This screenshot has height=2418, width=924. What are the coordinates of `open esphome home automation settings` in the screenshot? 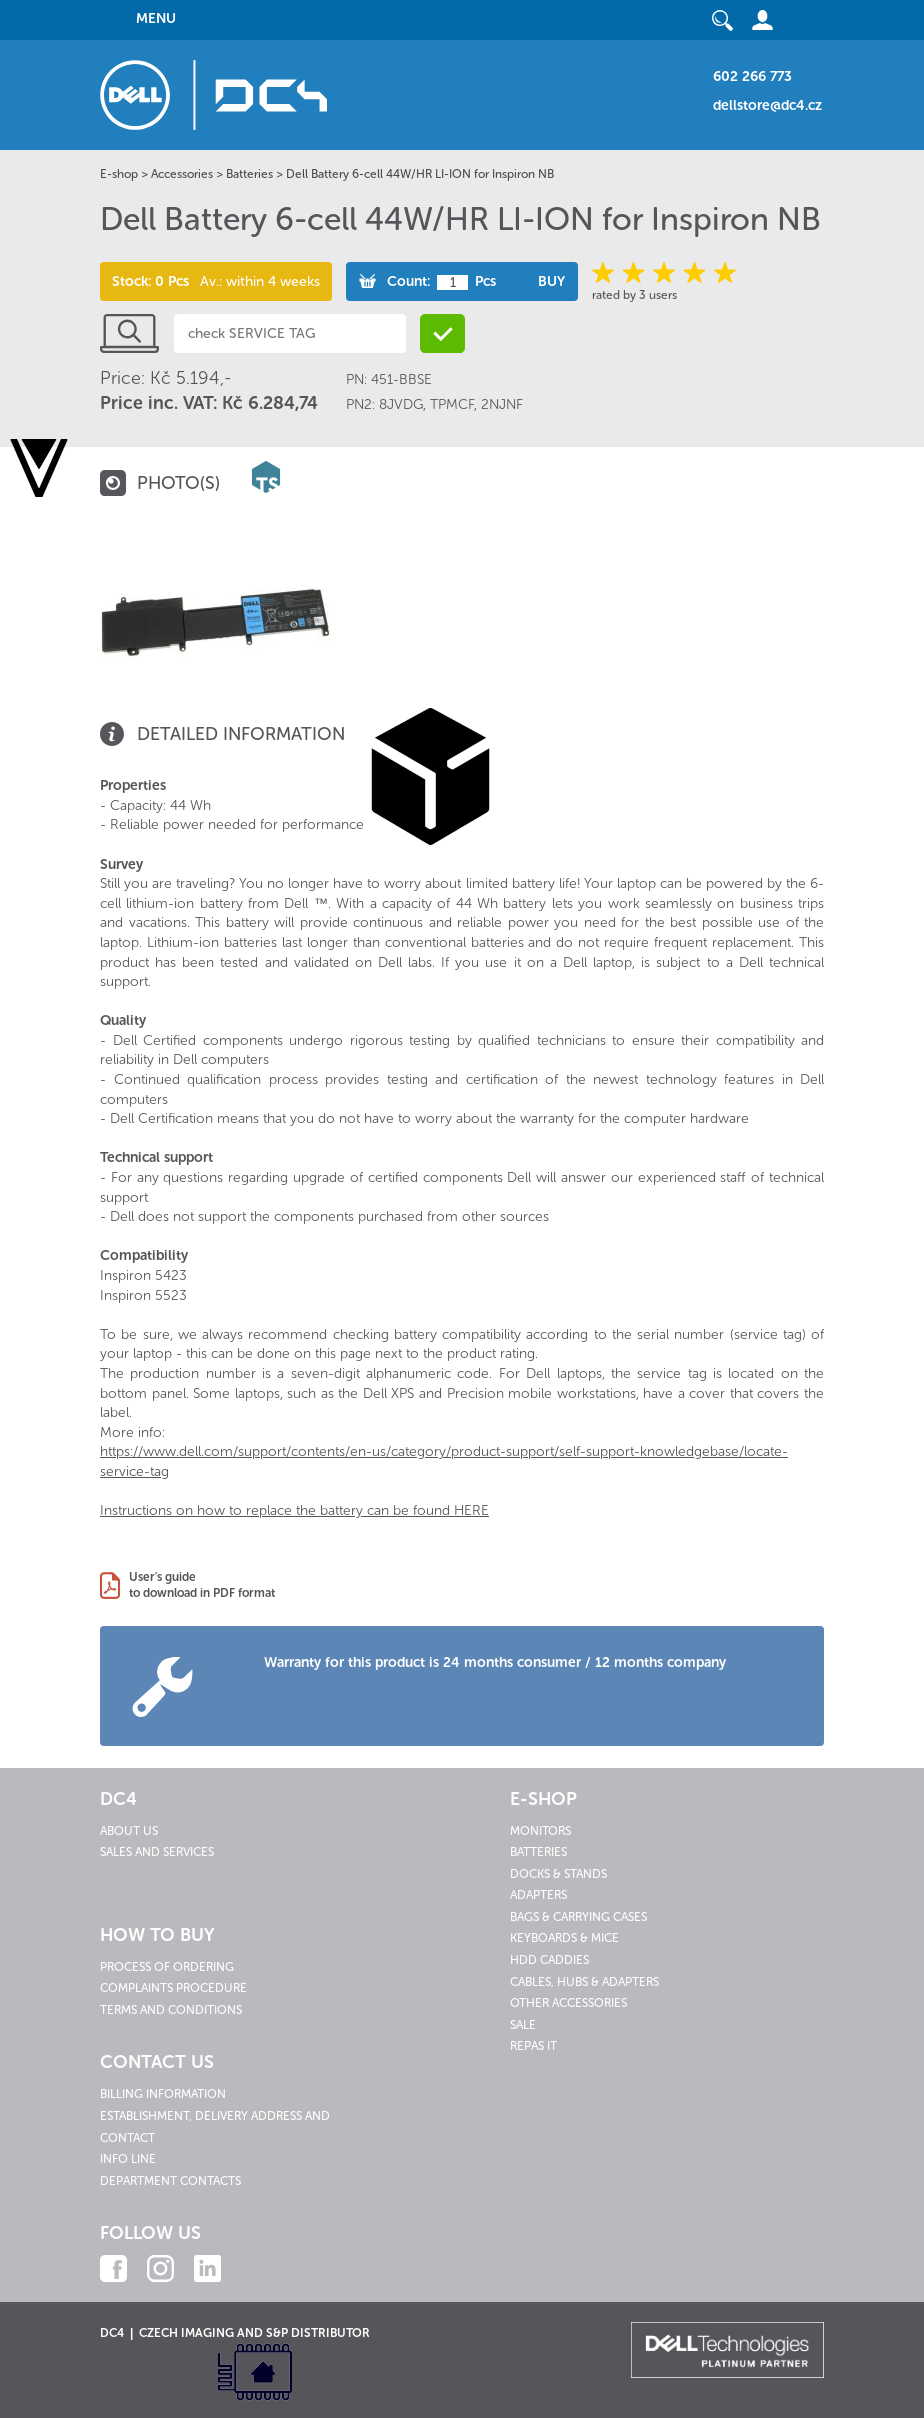 It's located at (255, 2372).